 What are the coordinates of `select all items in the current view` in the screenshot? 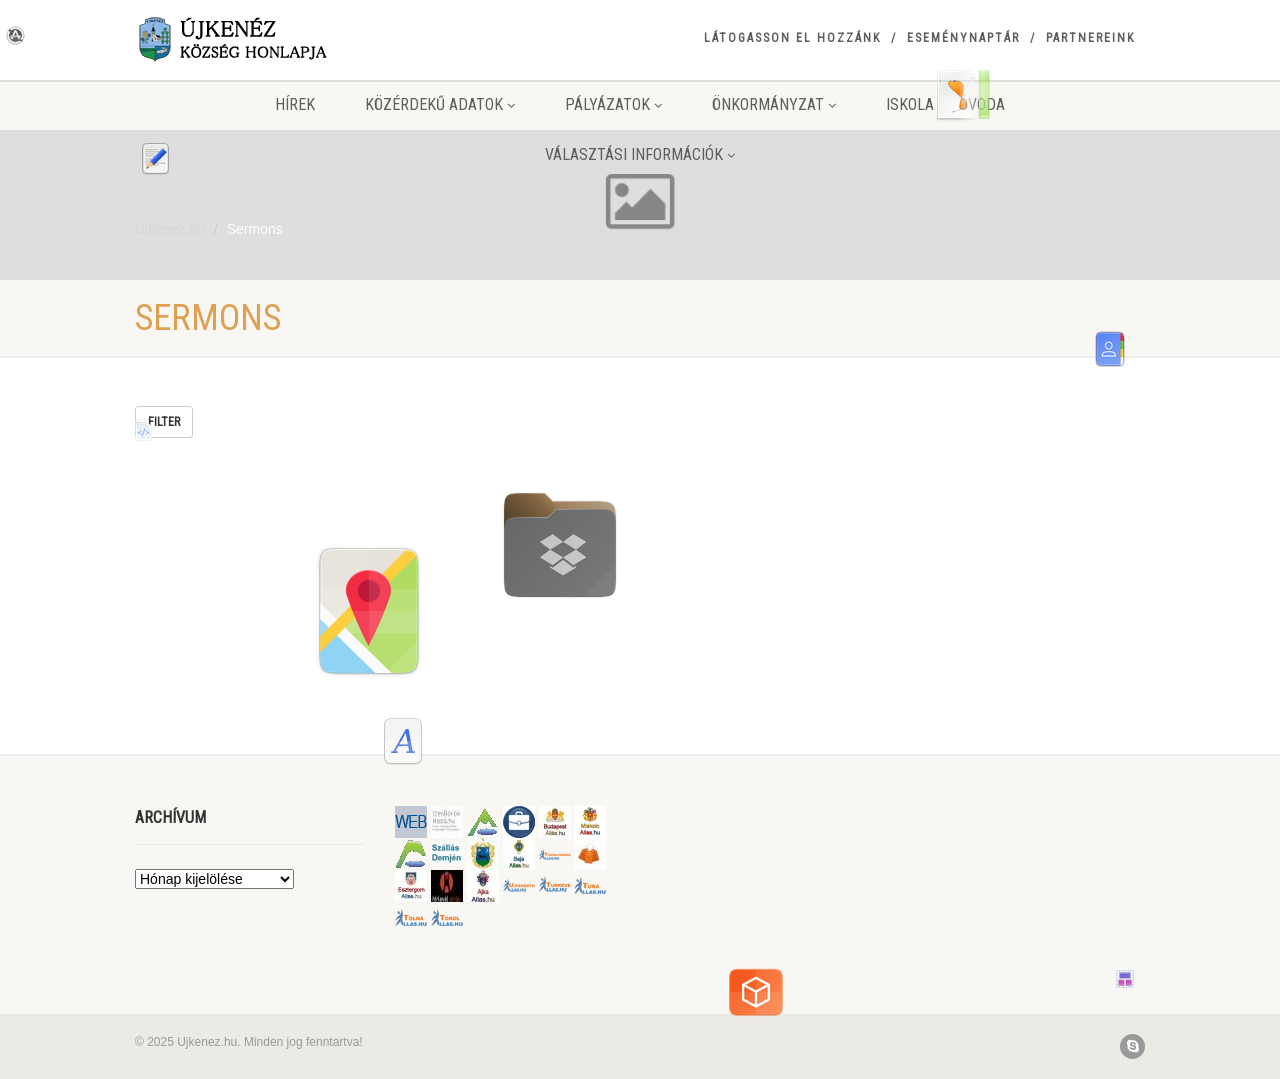 It's located at (1125, 979).